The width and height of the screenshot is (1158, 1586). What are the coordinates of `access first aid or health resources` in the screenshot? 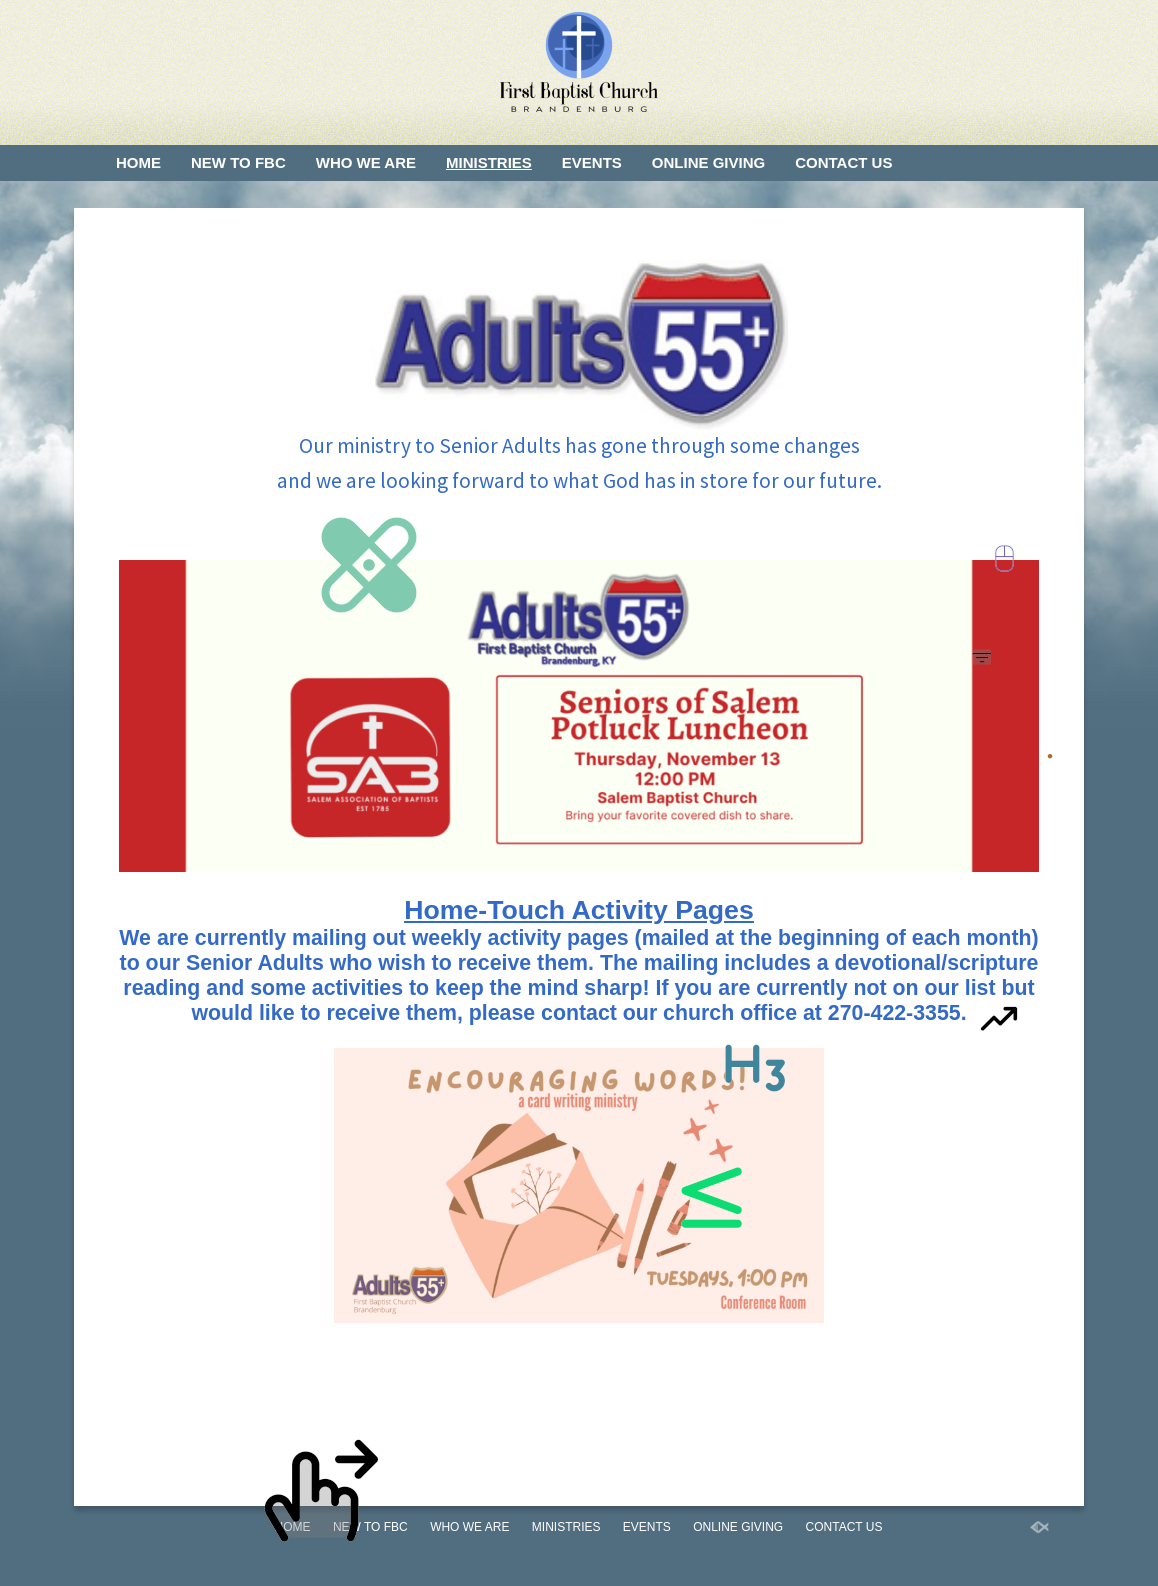 It's located at (369, 565).